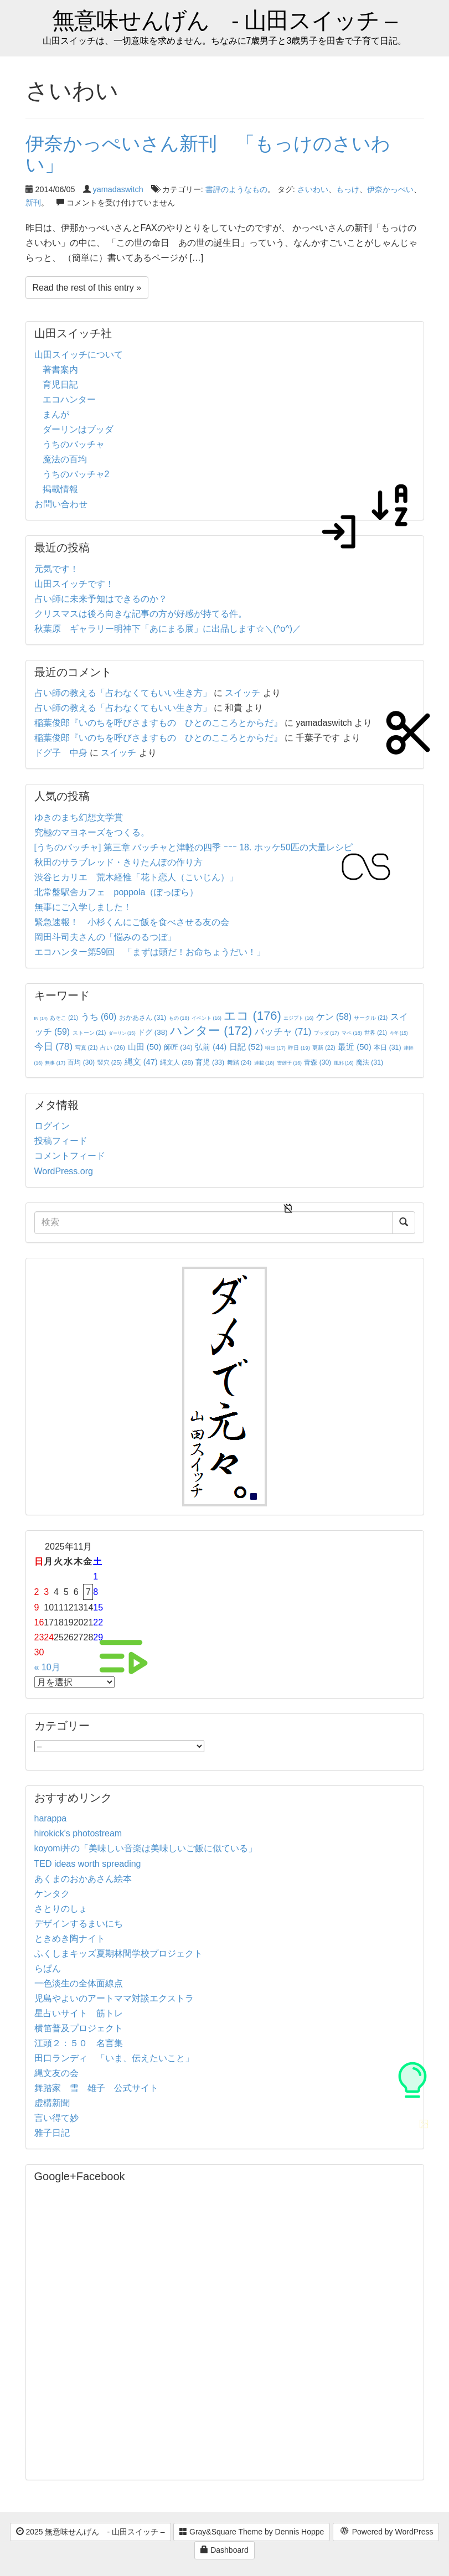  I want to click on connect to your Last.fm account, so click(366, 866).